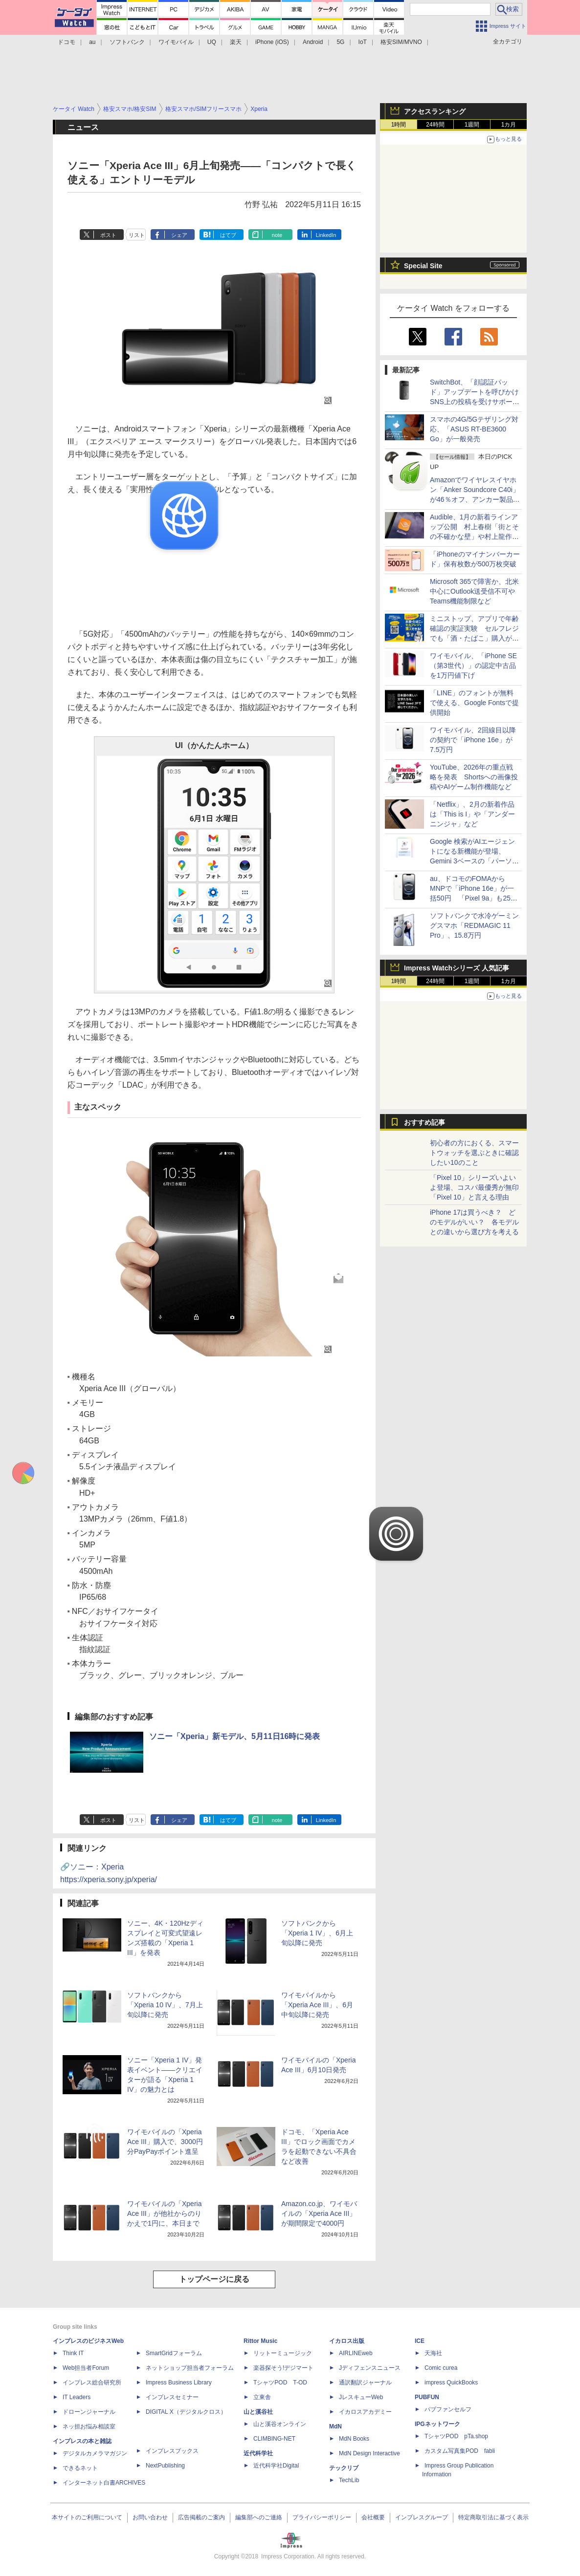 The width and height of the screenshot is (580, 2576). Describe the element at coordinates (94, 2133) in the screenshot. I see `authenticate using fingerprint recognition` at that location.